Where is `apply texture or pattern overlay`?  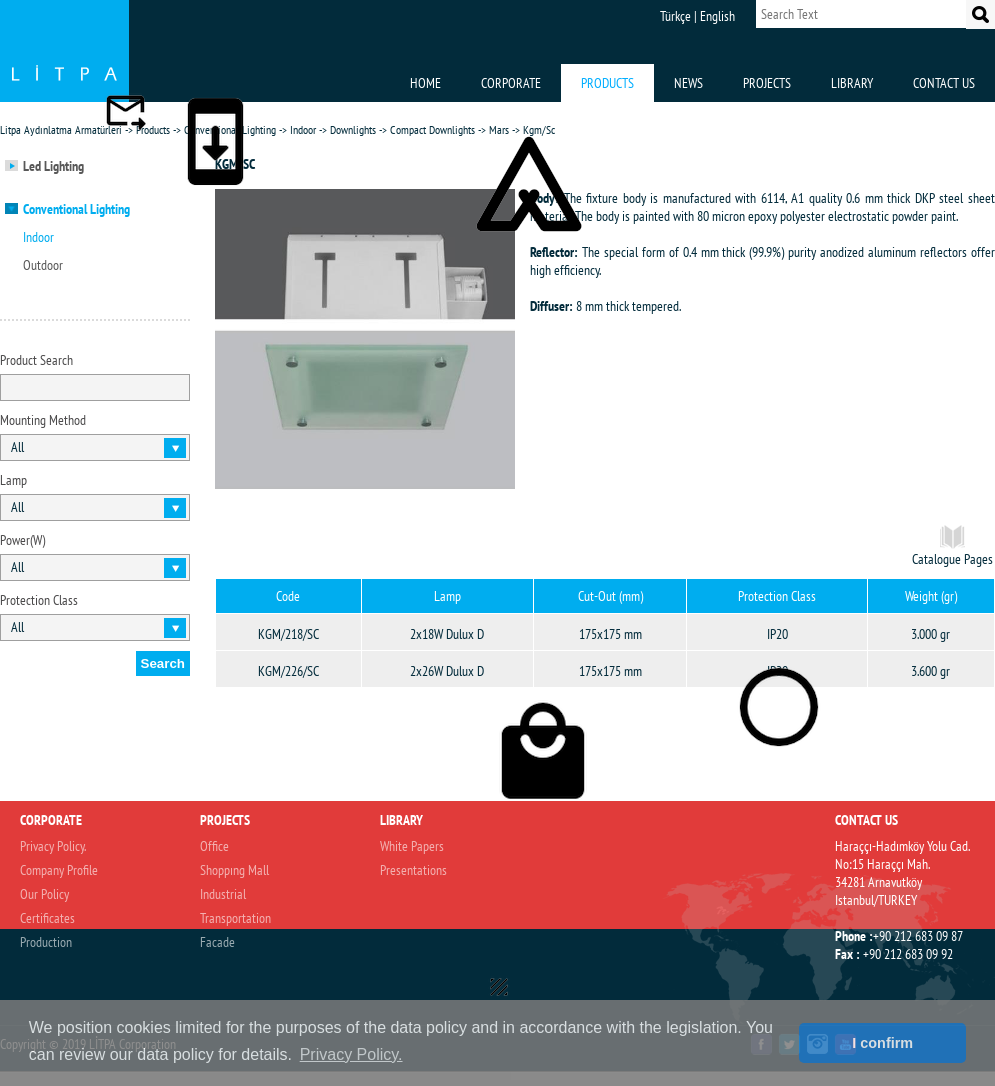
apply texture or pattern overlay is located at coordinates (499, 987).